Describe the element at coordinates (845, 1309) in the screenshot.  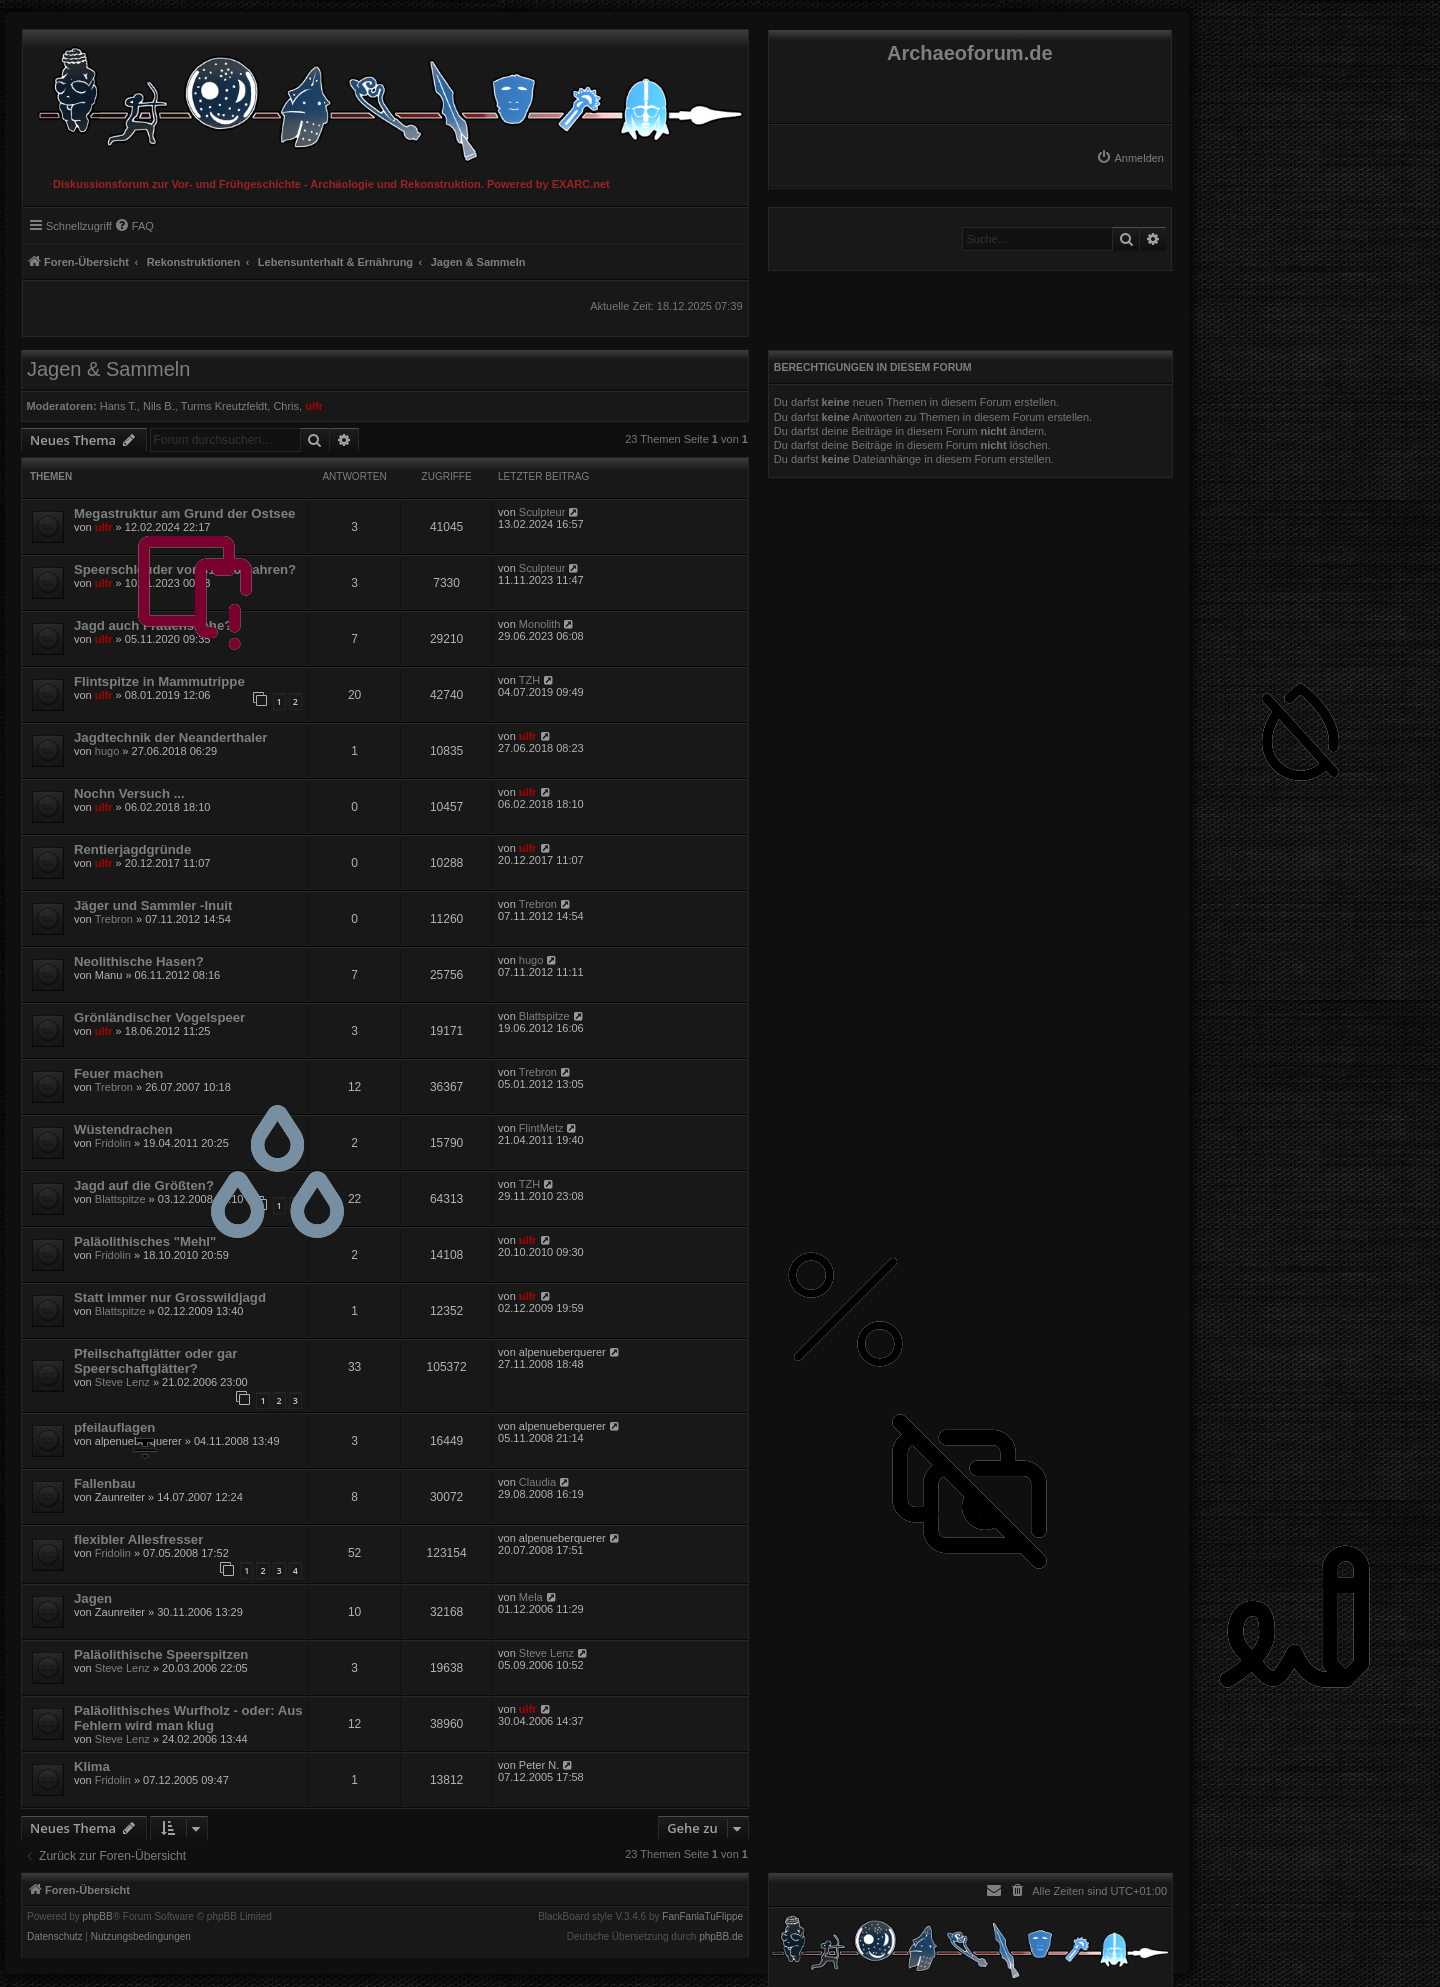
I see `view or apply a discount` at that location.